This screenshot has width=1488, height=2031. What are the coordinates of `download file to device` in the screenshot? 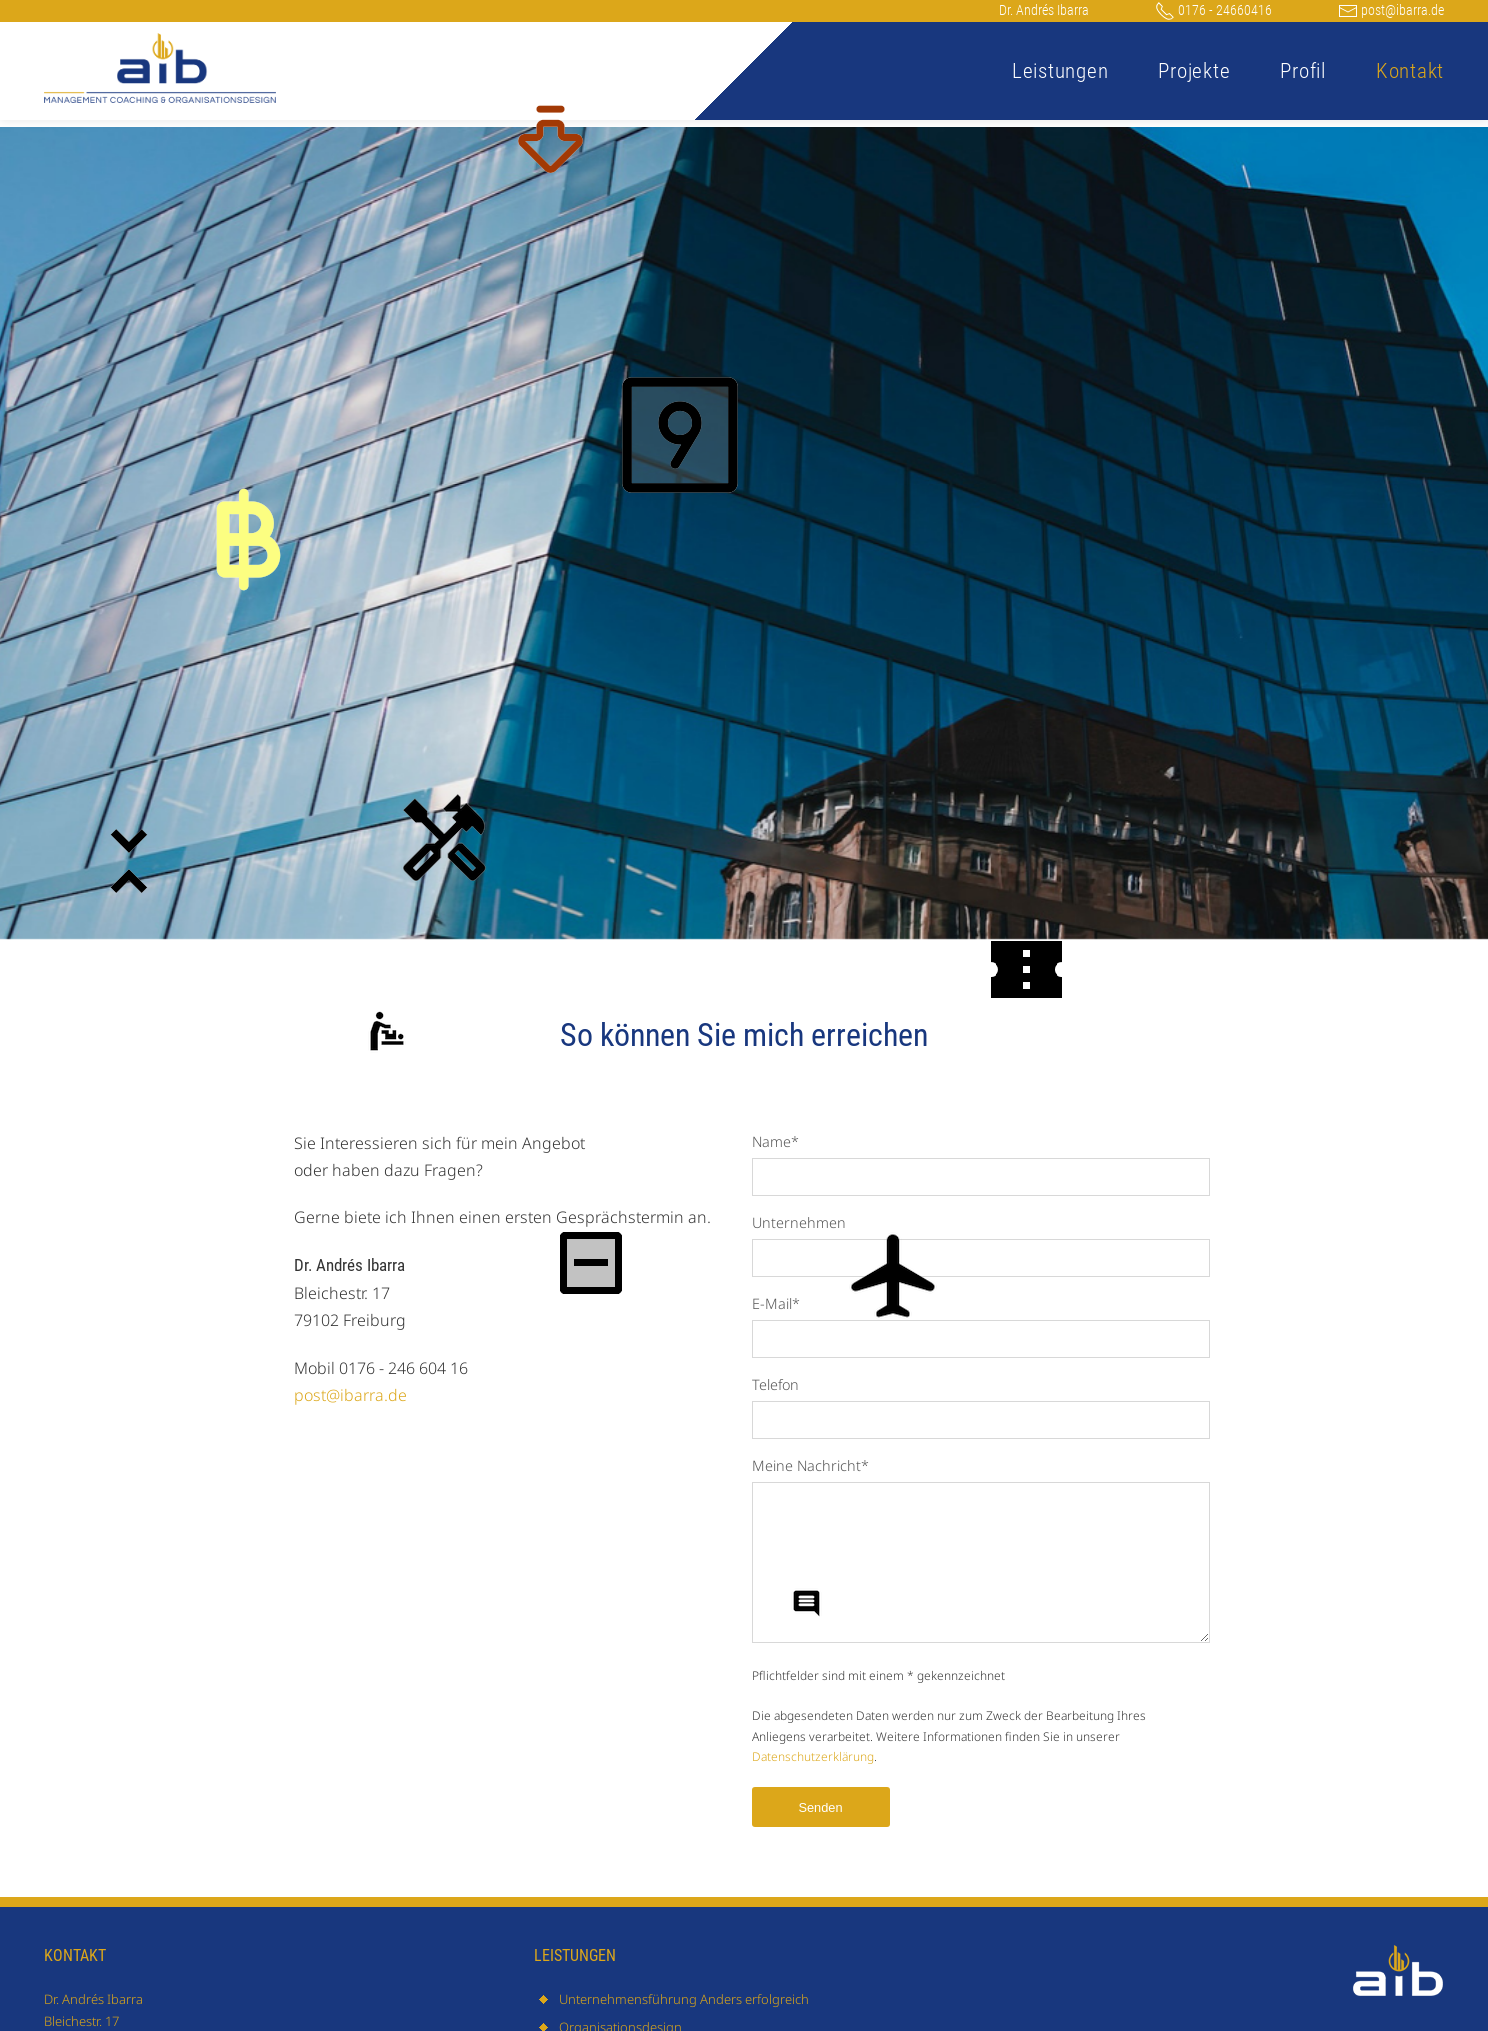 It's located at (550, 137).